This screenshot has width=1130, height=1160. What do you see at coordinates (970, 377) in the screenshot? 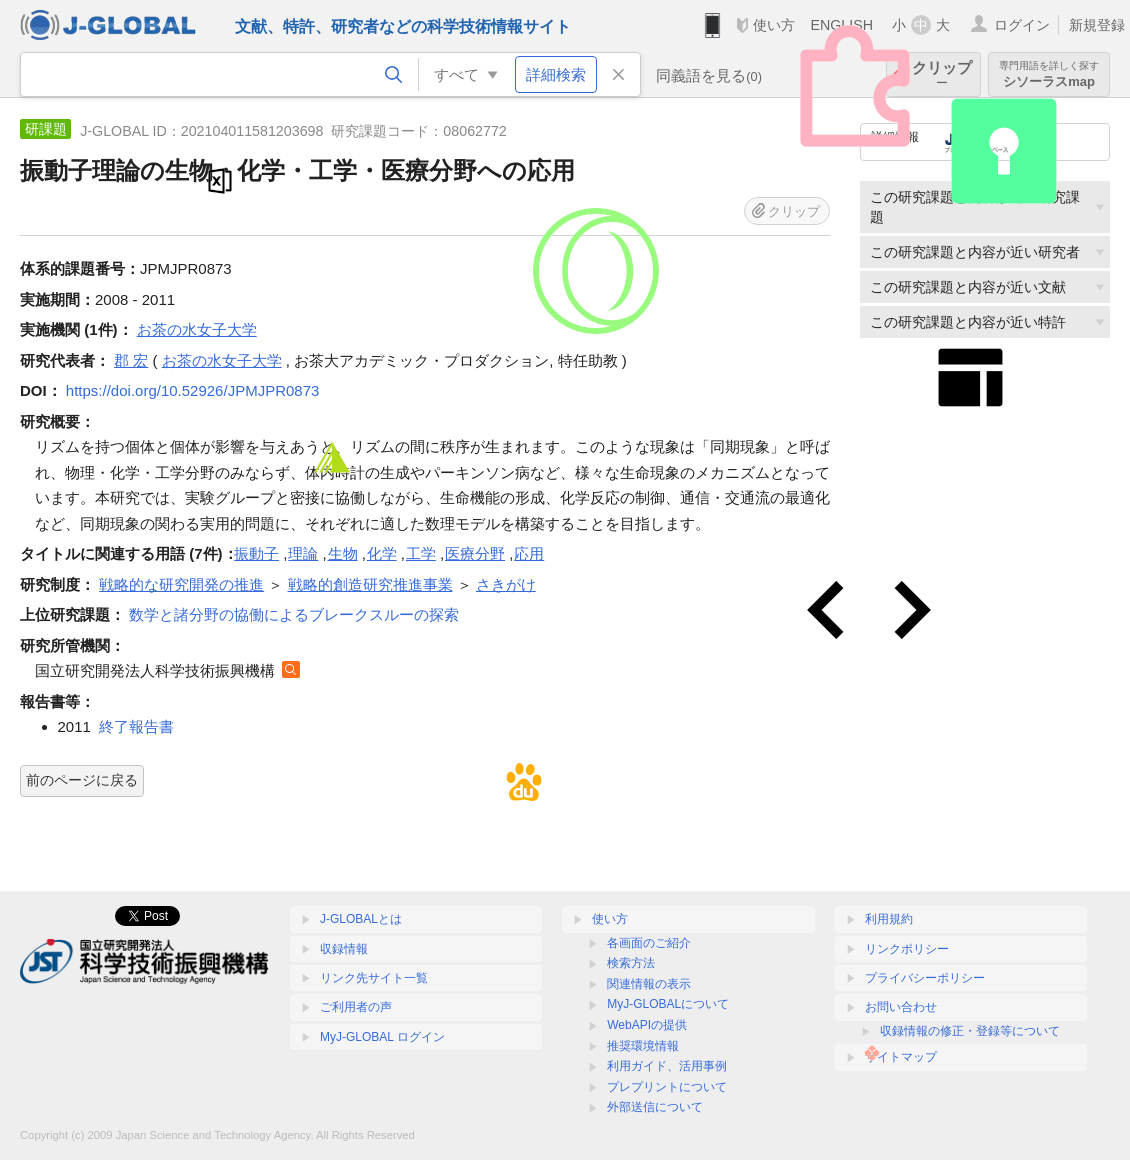
I see `switch to grid layout view` at bounding box center [970, 377].